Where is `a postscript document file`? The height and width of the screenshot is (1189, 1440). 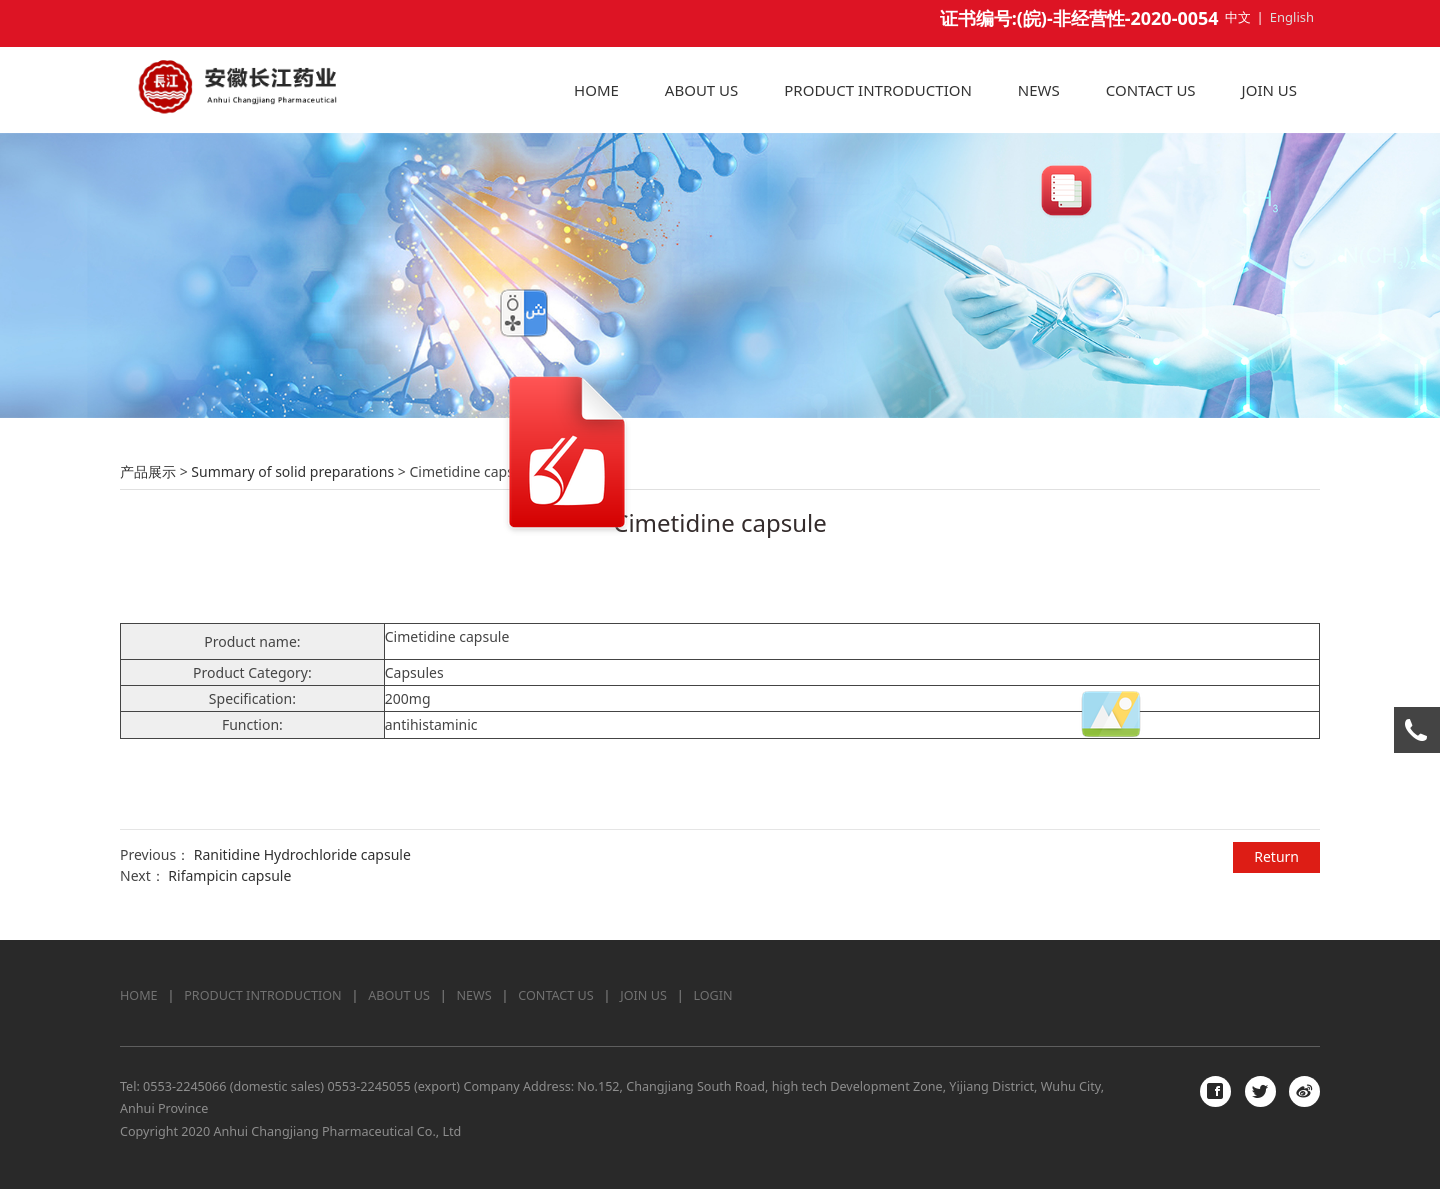
a postscript document file is located at coordinates (567, 455).